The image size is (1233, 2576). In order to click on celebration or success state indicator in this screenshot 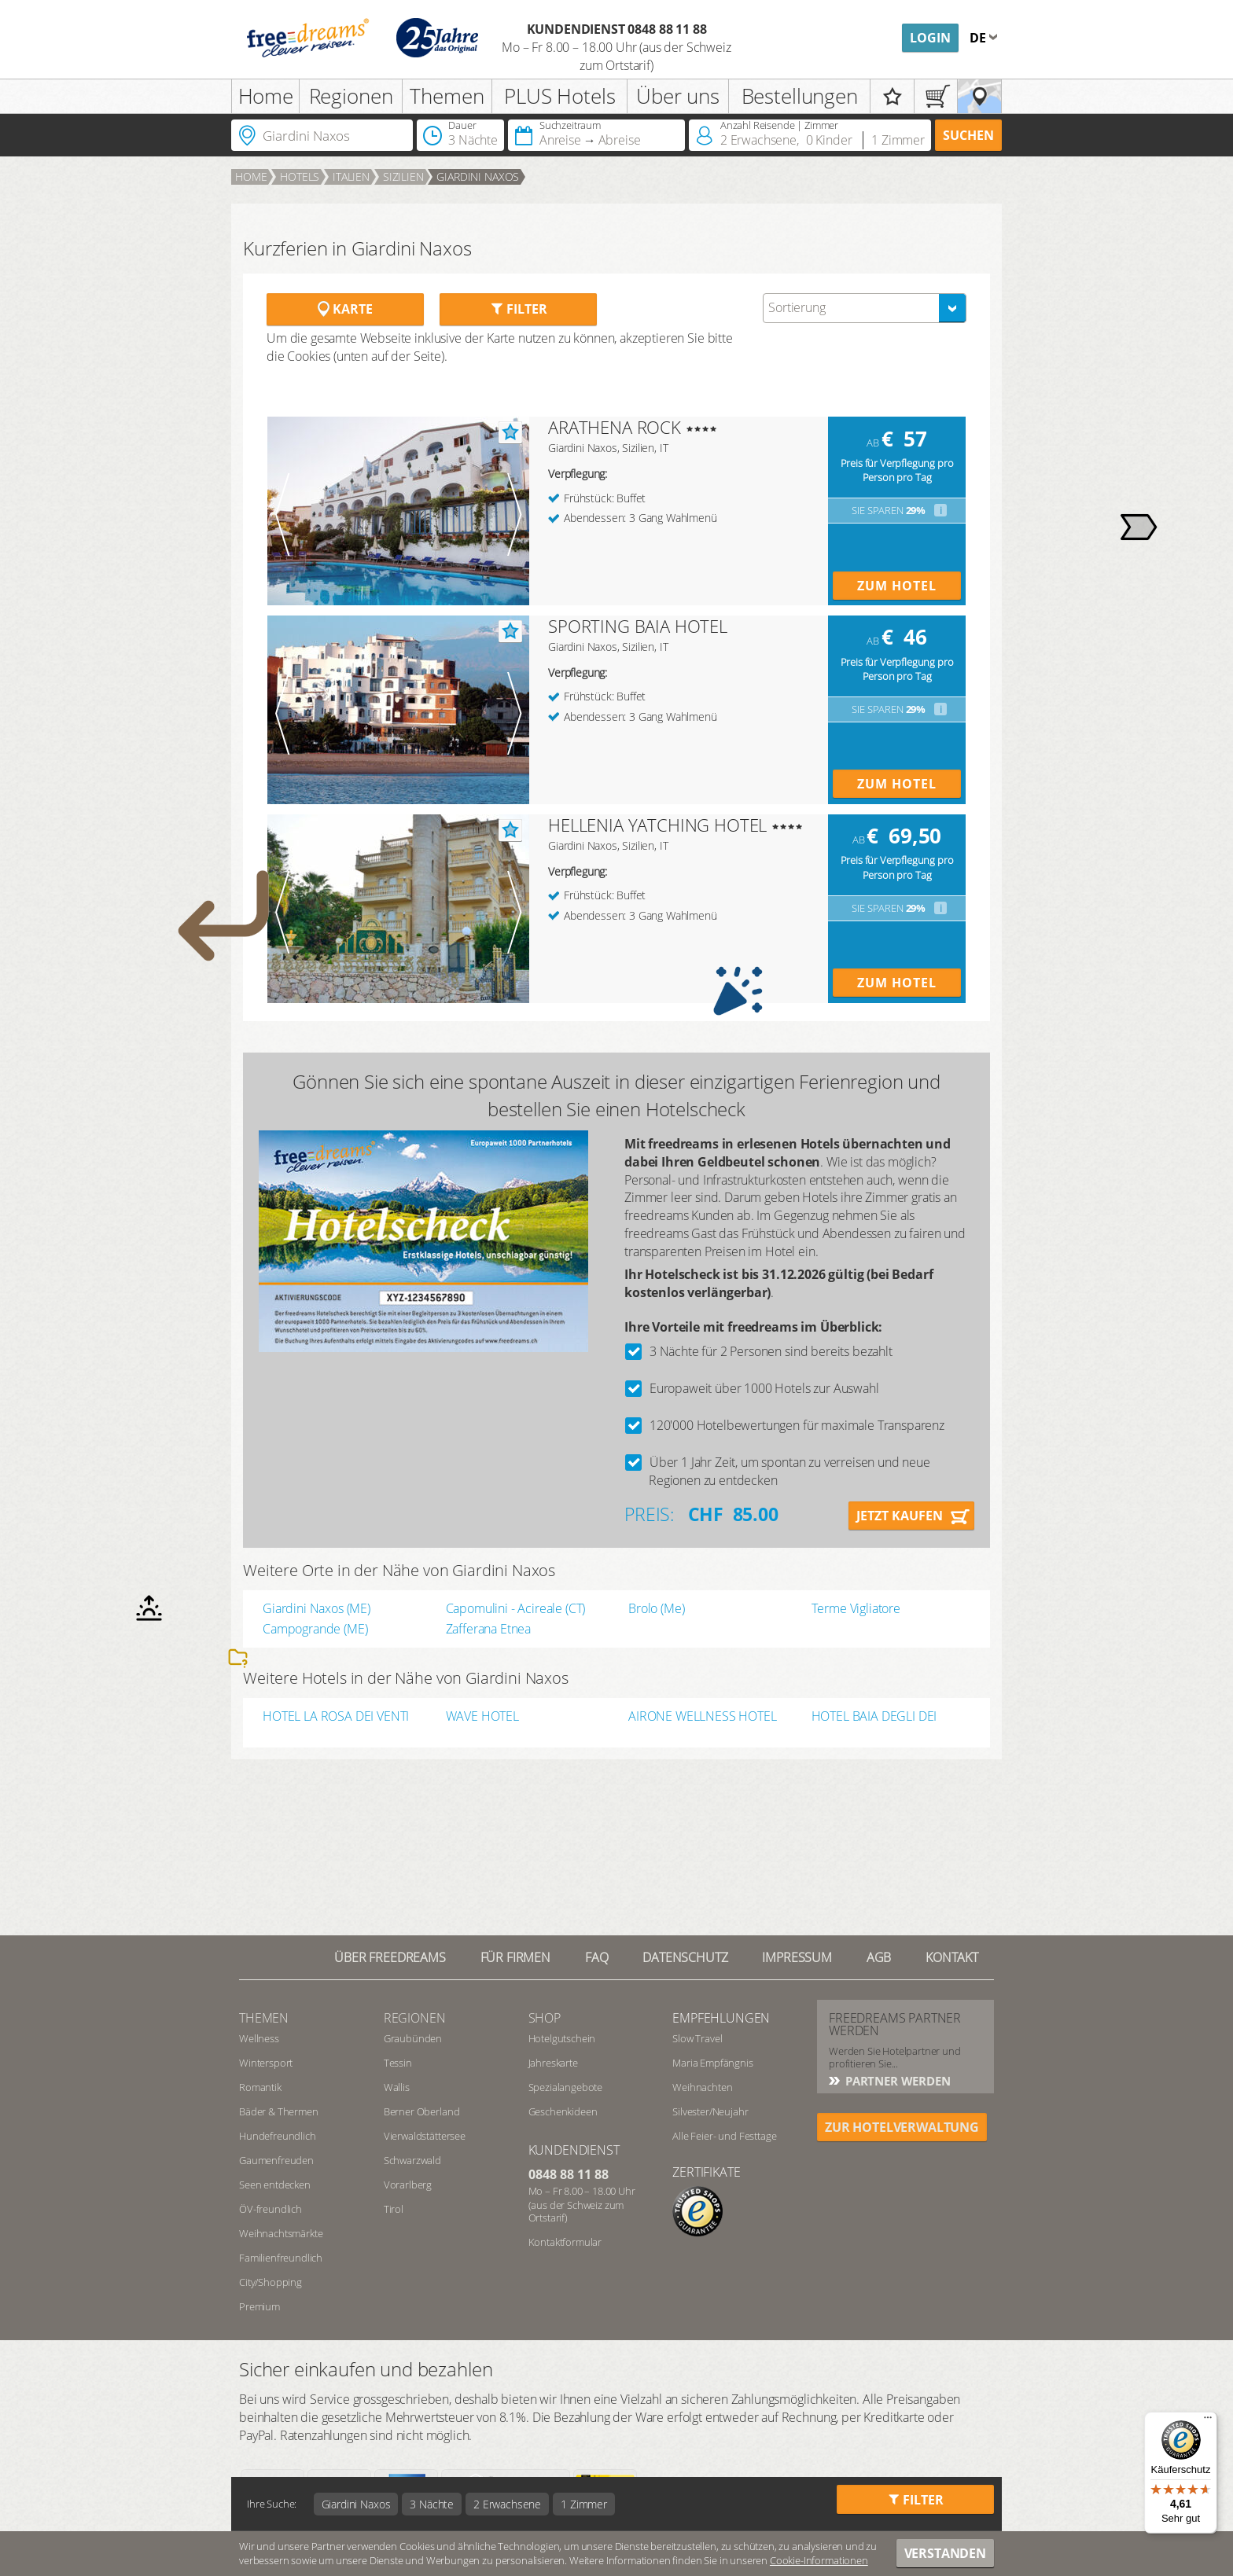, I will do `click(739, 990)`.